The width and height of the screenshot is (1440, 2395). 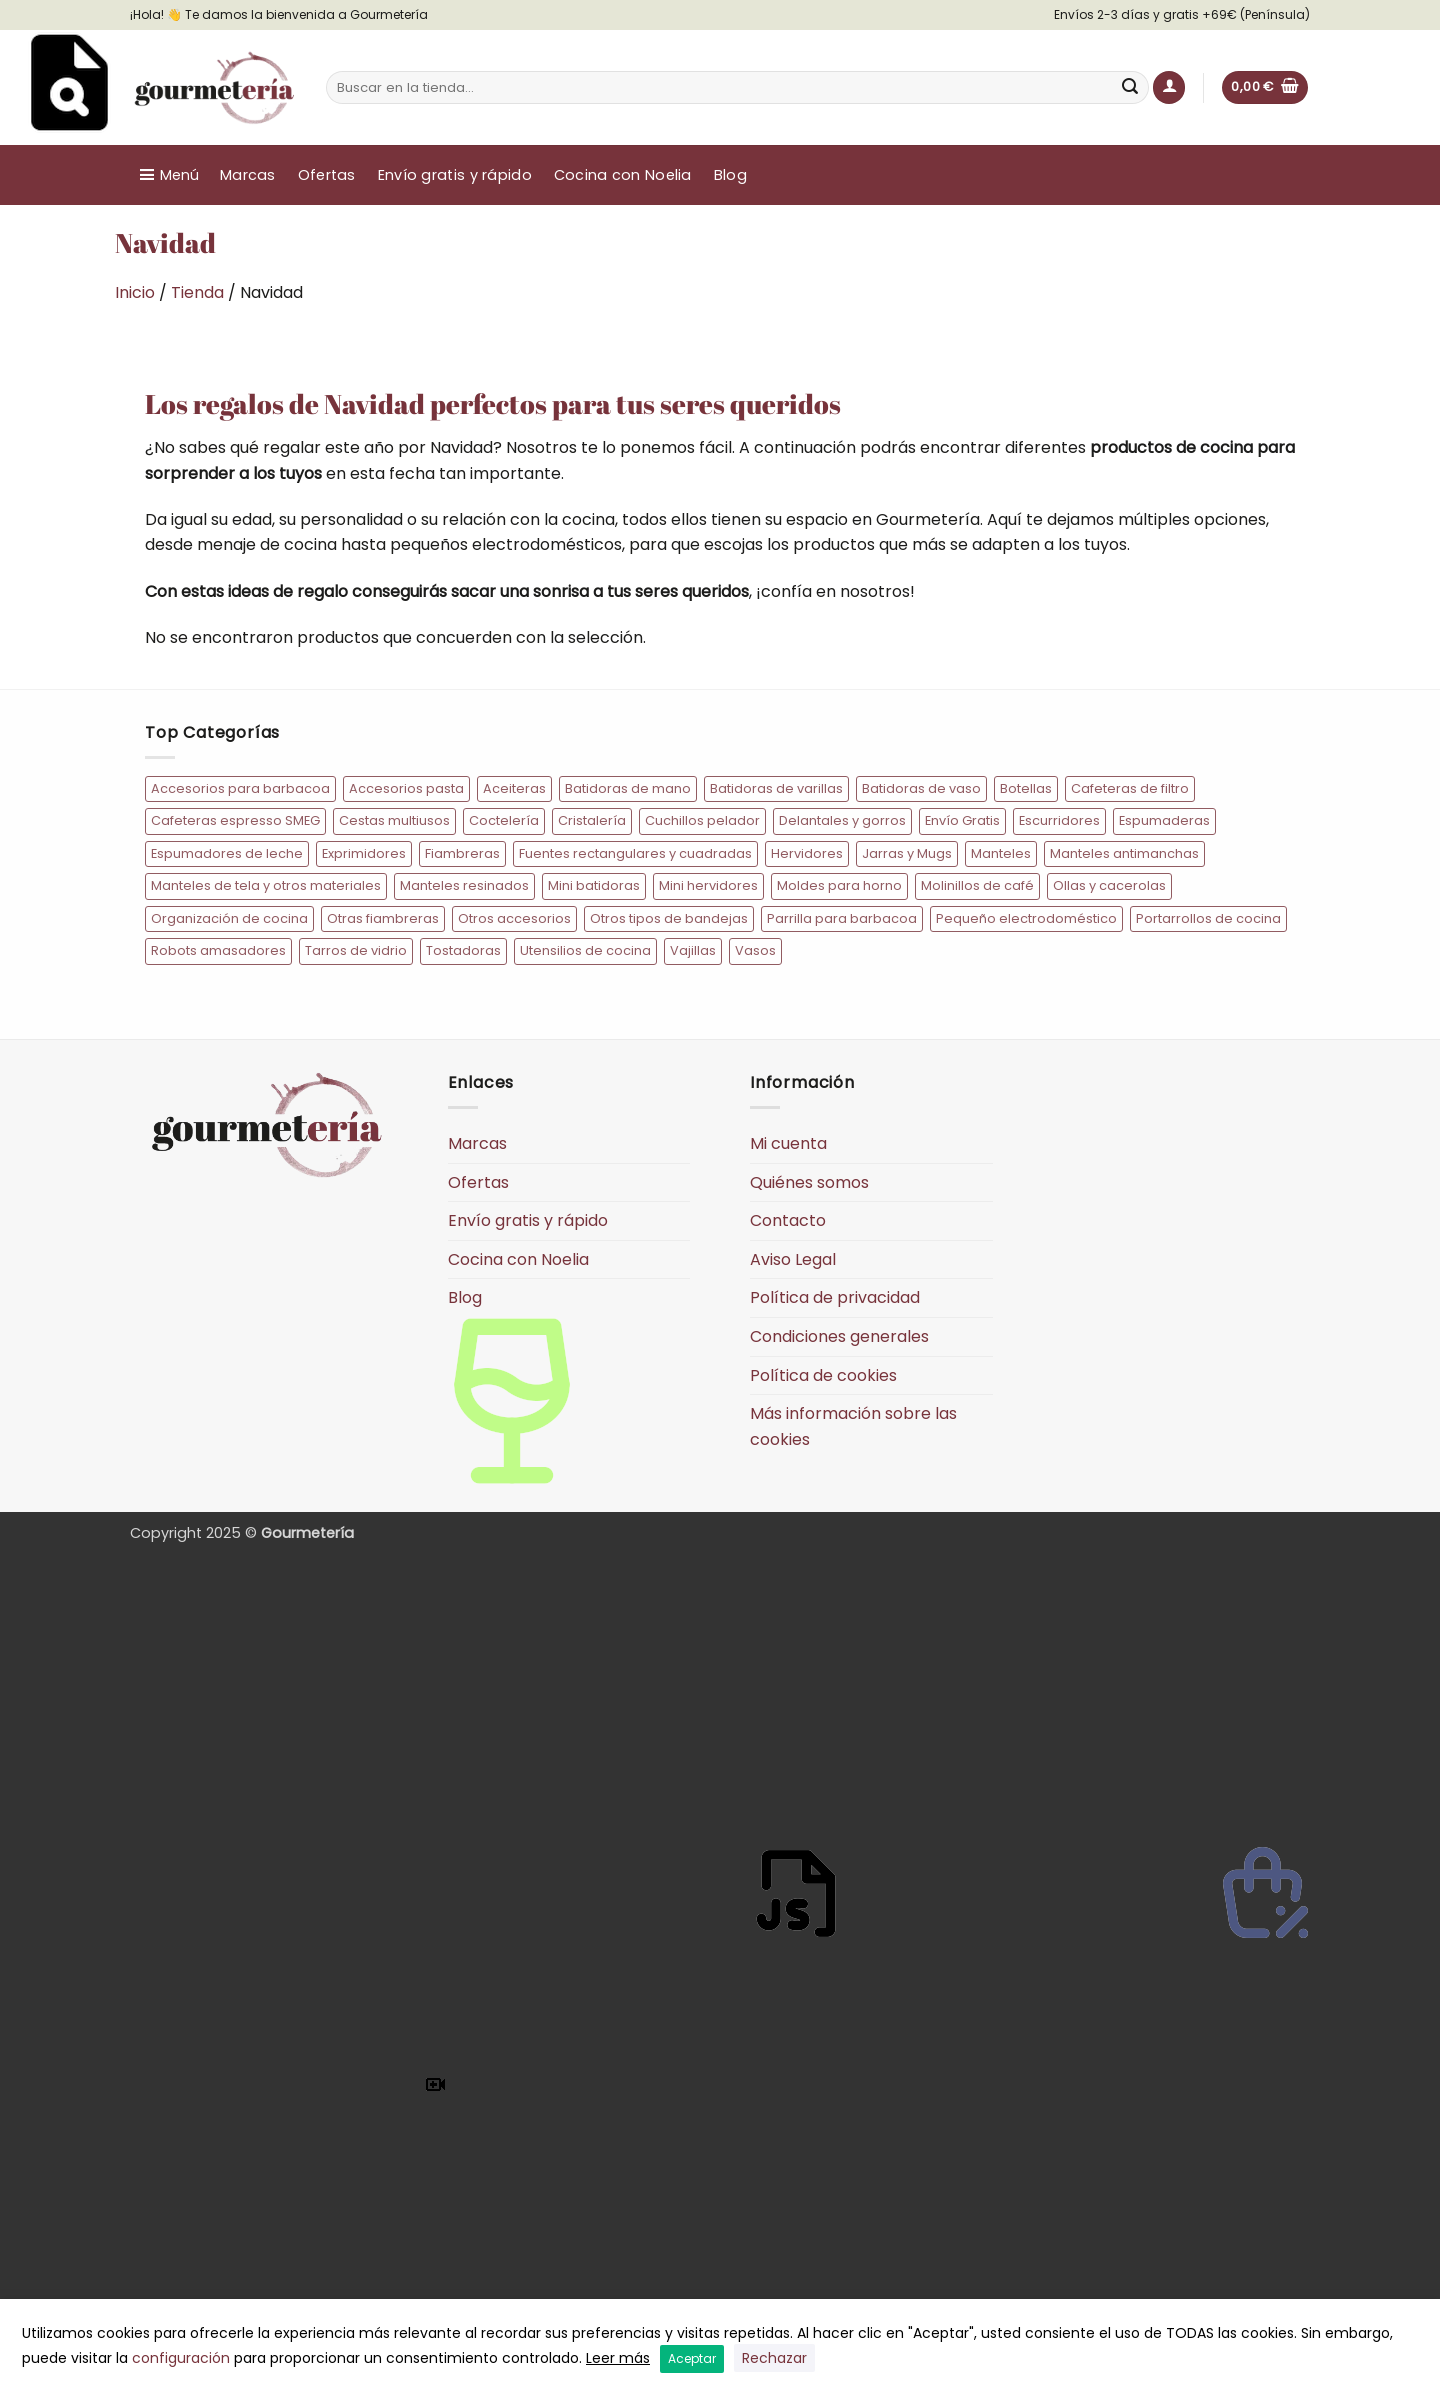 I want to click on start a new video call, so click(x=435, y=2084).